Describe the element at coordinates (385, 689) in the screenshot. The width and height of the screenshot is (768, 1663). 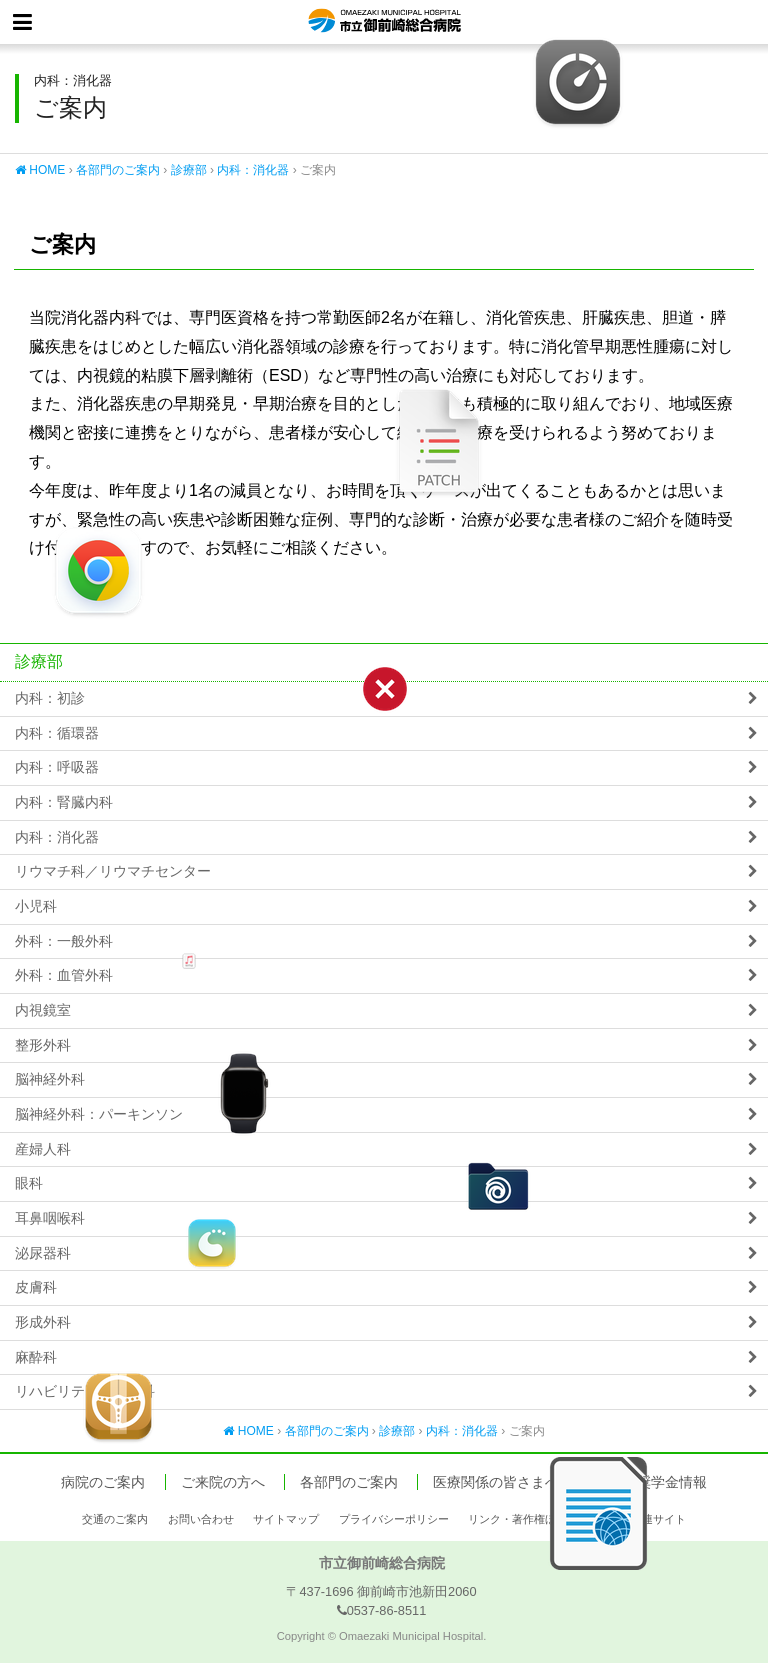
I see `cancel or close the current action` at that location.